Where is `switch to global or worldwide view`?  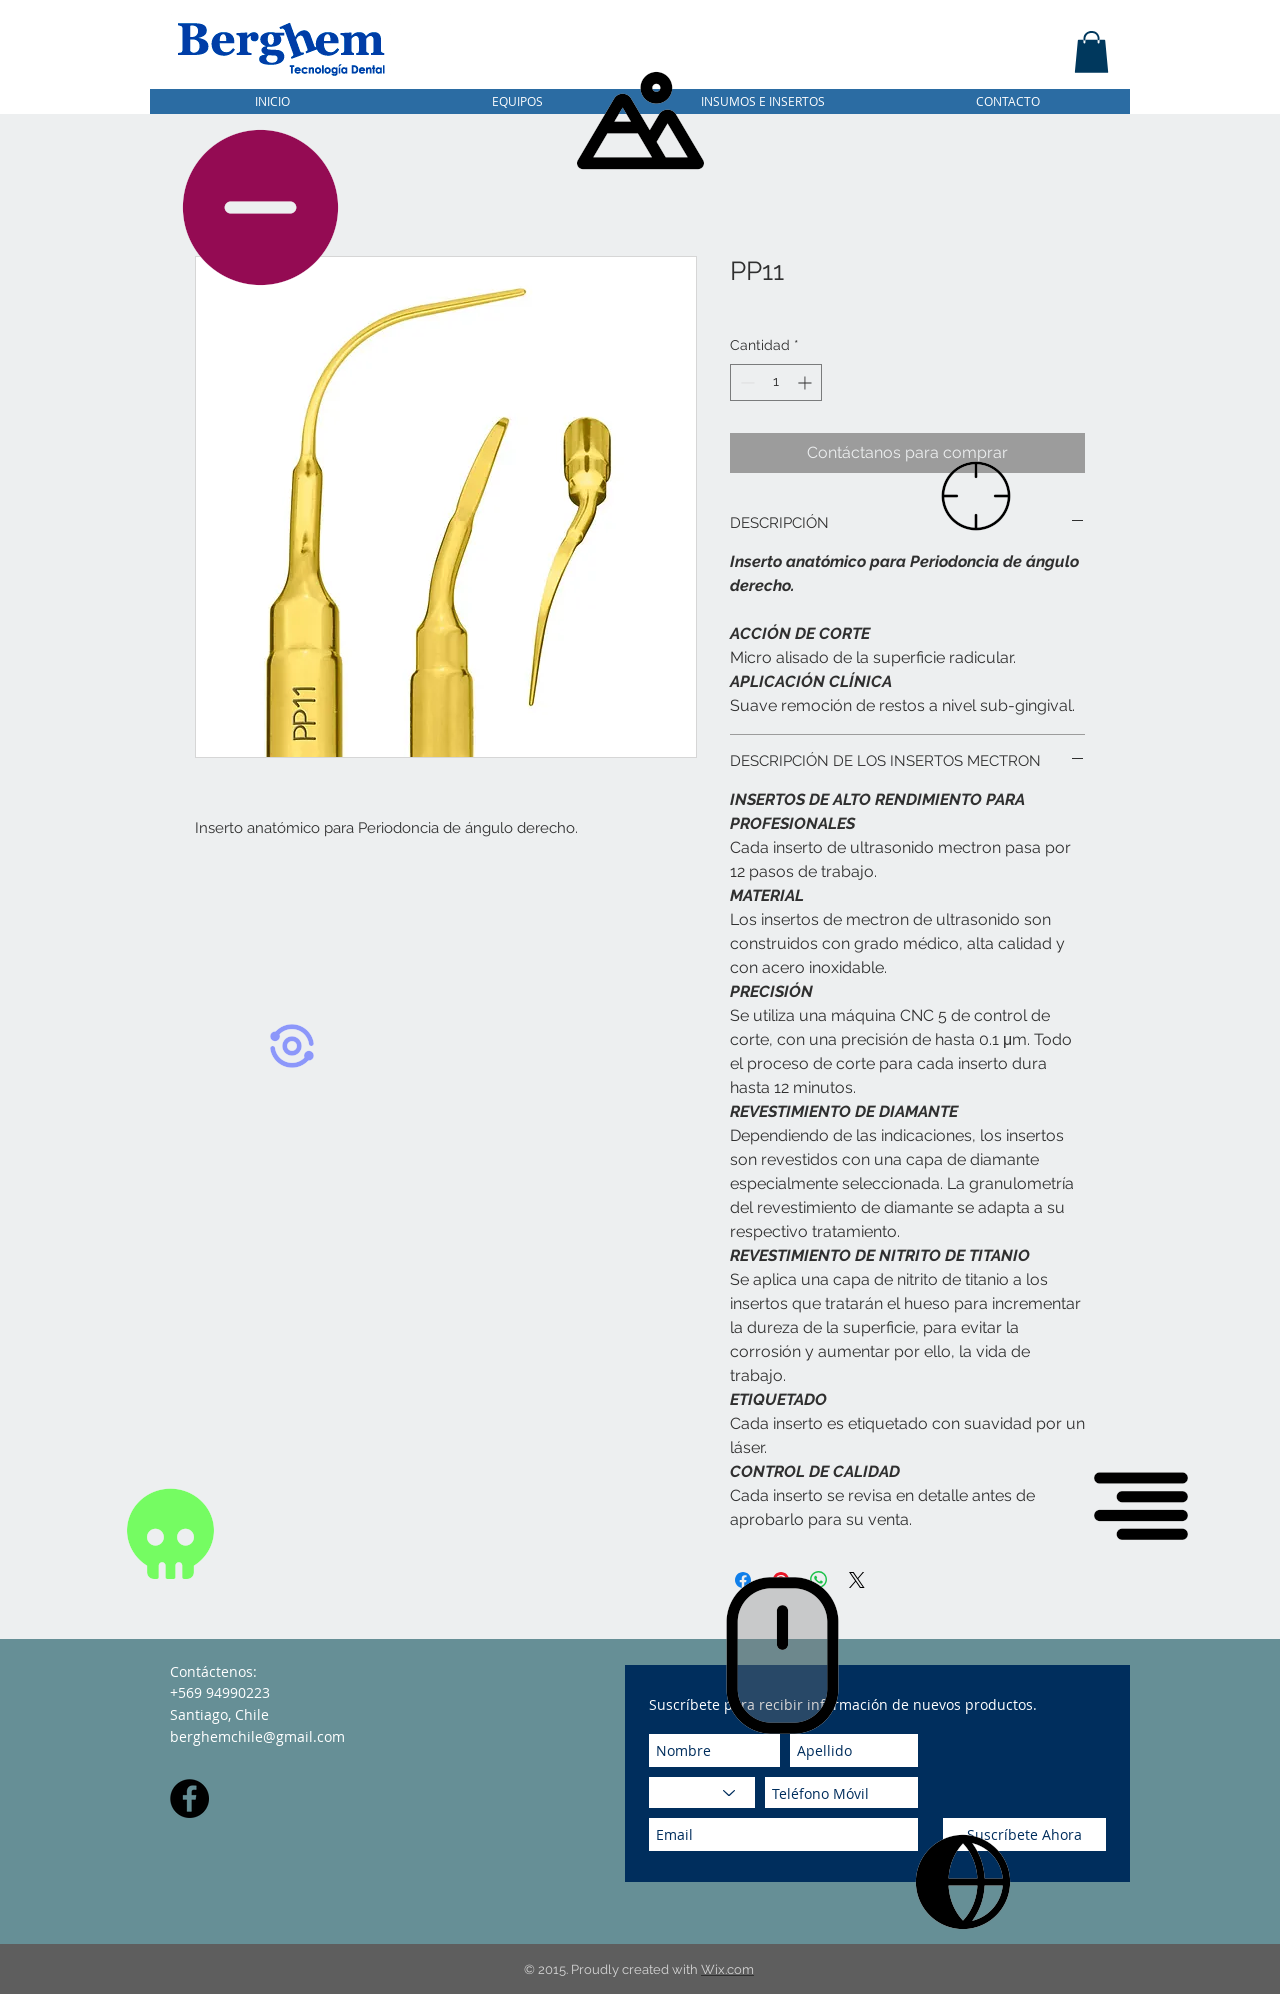
switch to global or worldwide view is located at coordinates (963, 1882).